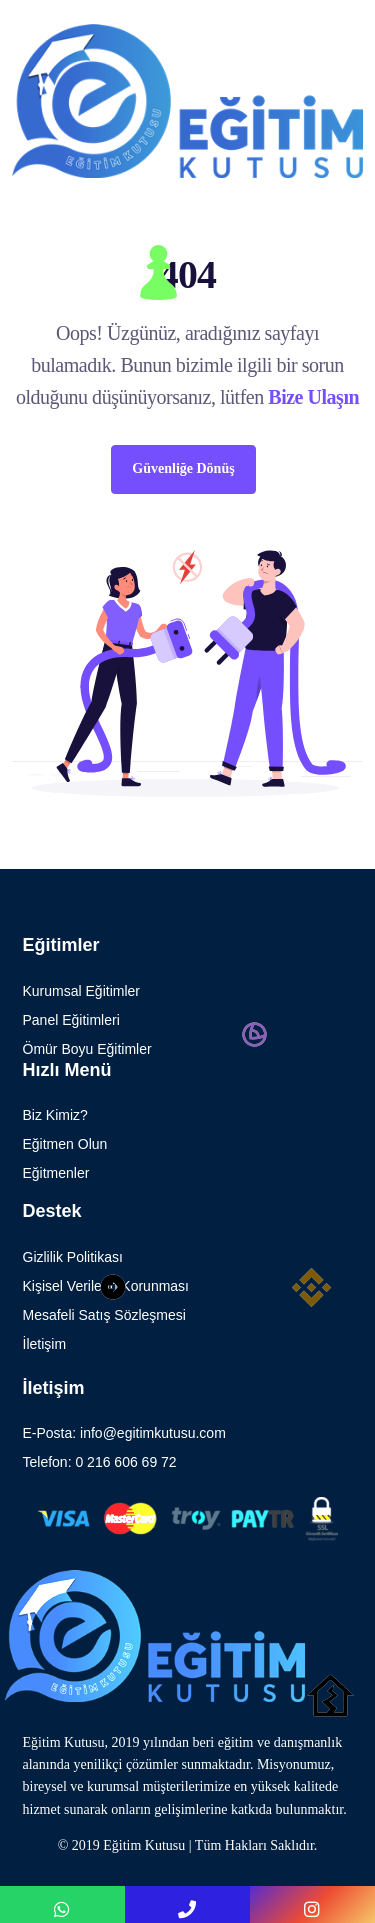  I want to click on proceed to the next step, so click(113, 1287).